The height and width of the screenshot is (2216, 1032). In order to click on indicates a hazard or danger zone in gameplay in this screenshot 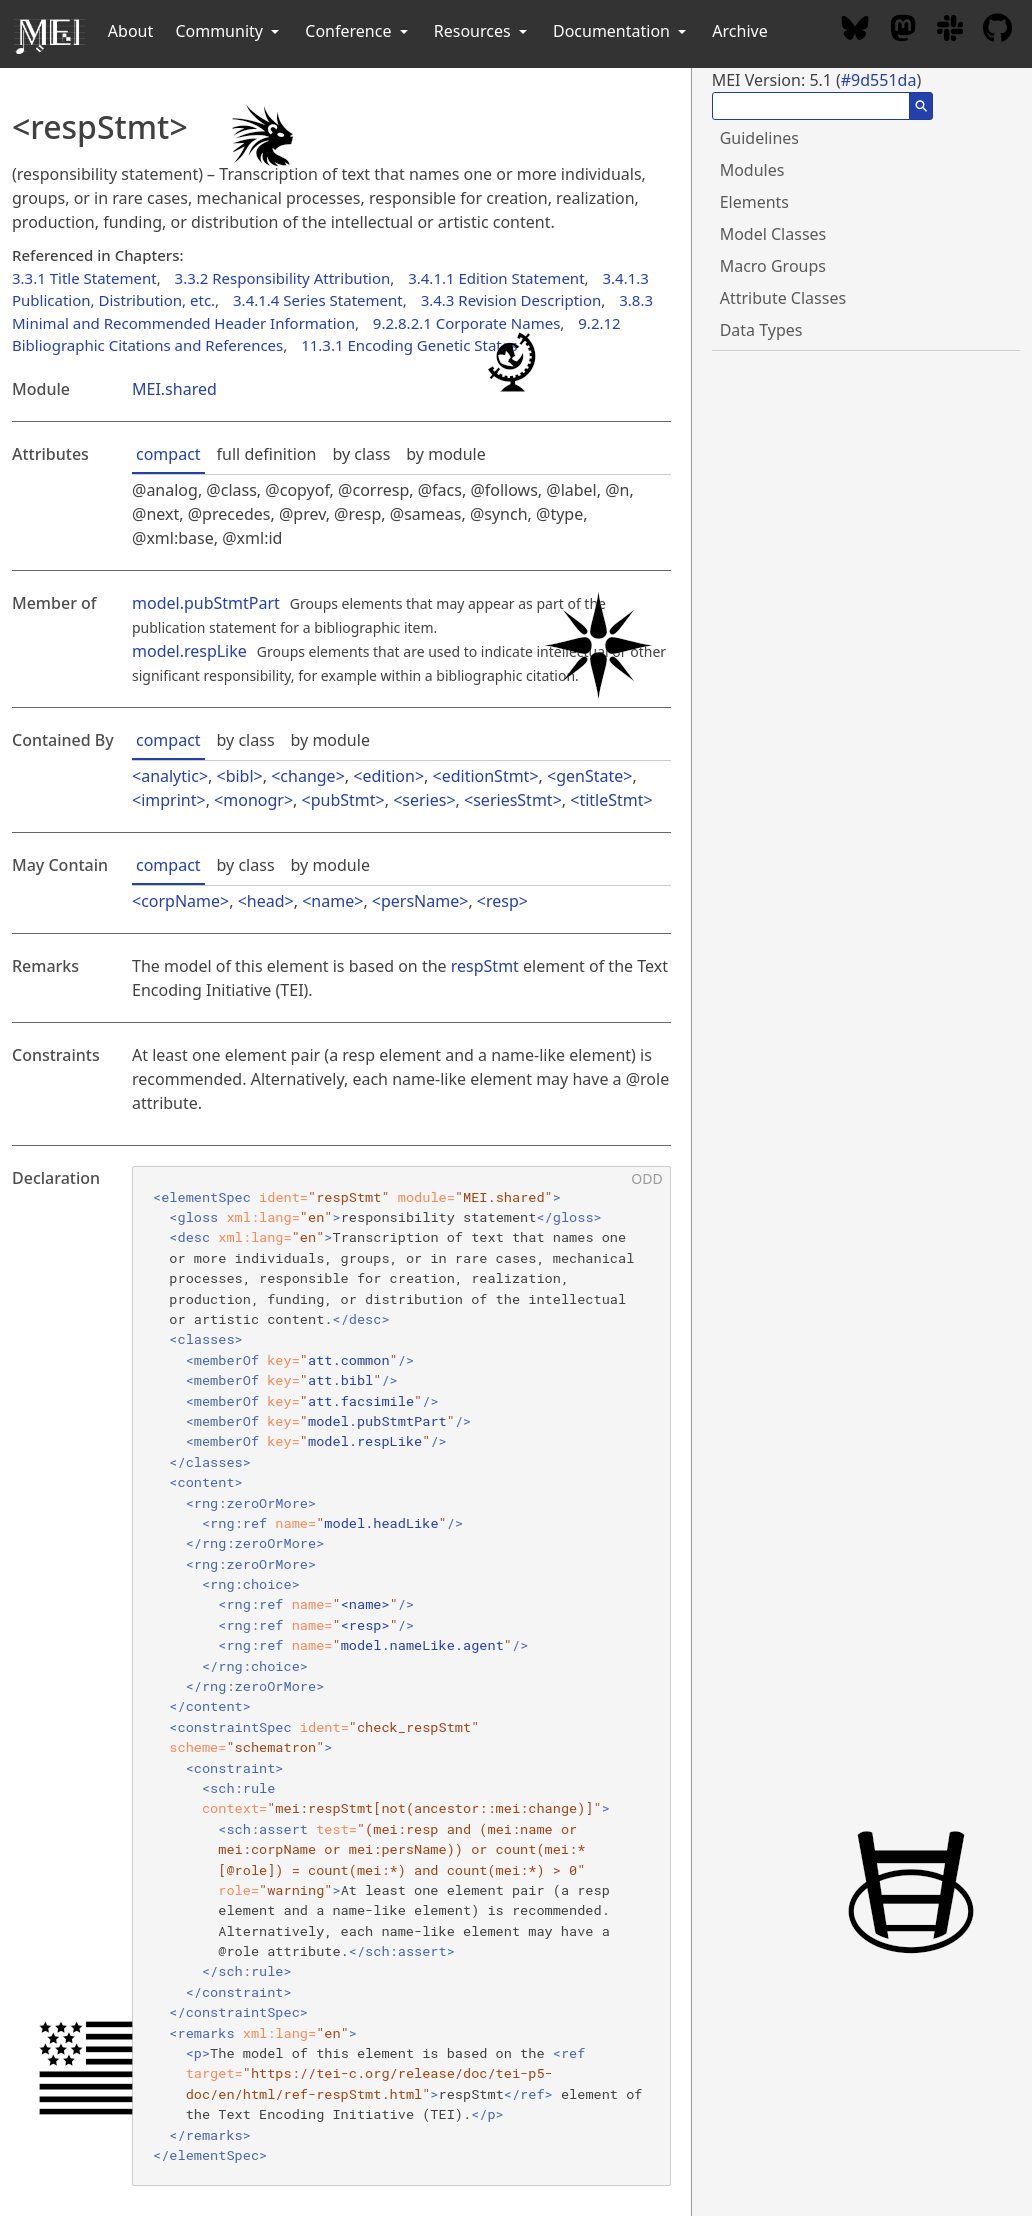, I will do `click(598, 645)`.